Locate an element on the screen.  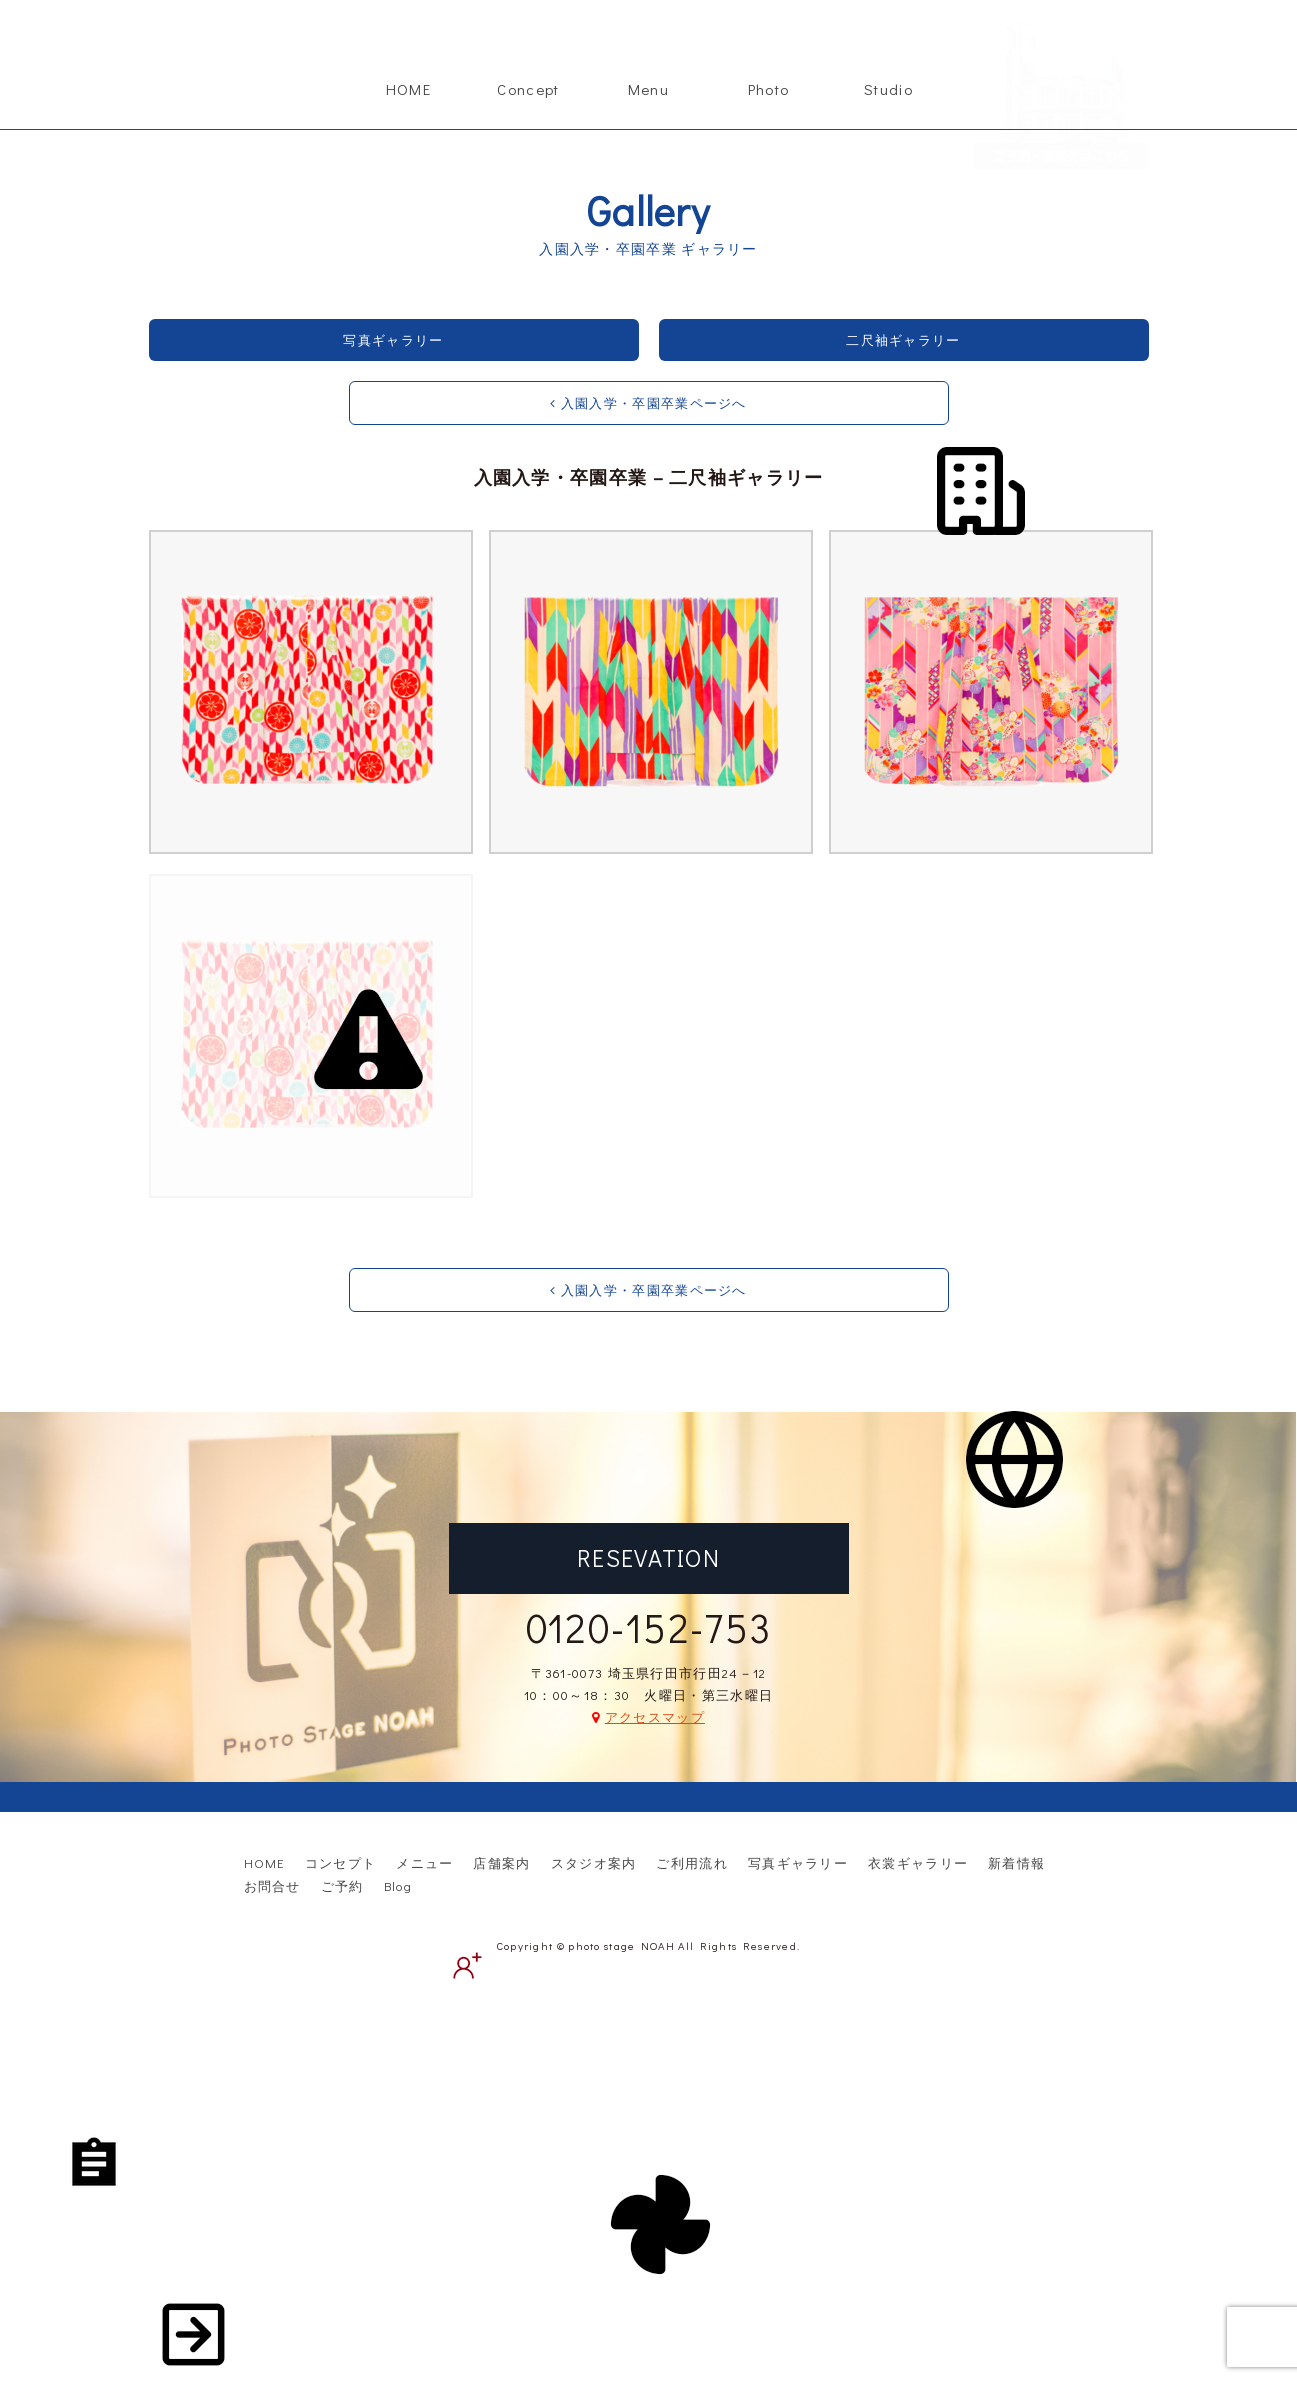
switch language or region settings is located at coordinates (1014, 1459).